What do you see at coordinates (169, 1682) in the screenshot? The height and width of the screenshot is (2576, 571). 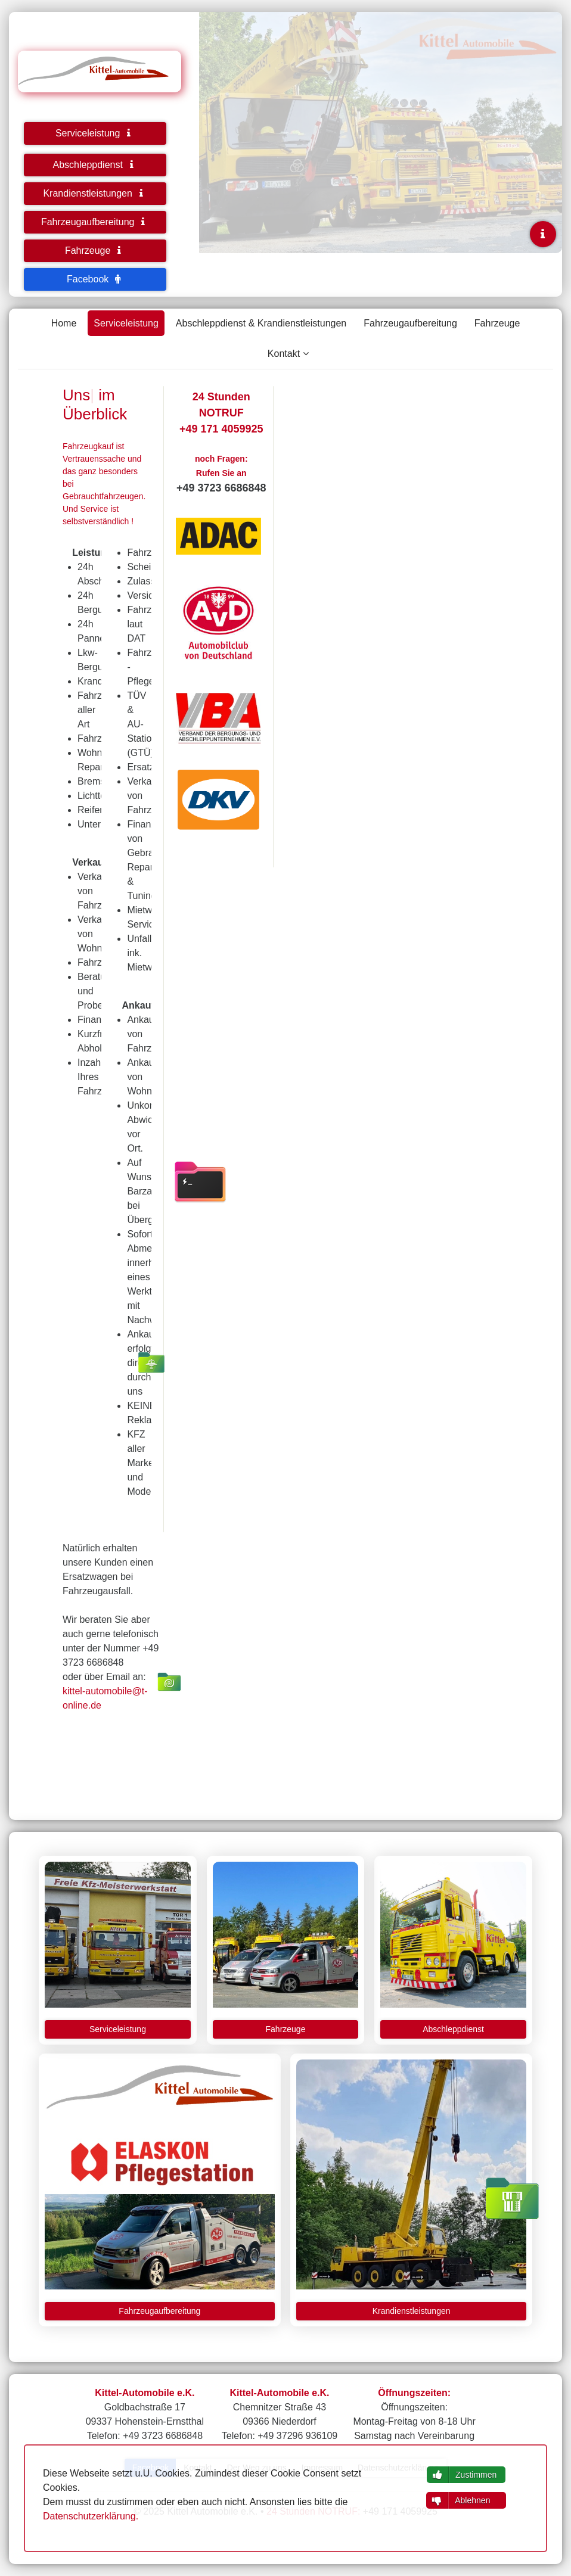 I see `open GameJolt files folder` at bounding box center [169, 1682].